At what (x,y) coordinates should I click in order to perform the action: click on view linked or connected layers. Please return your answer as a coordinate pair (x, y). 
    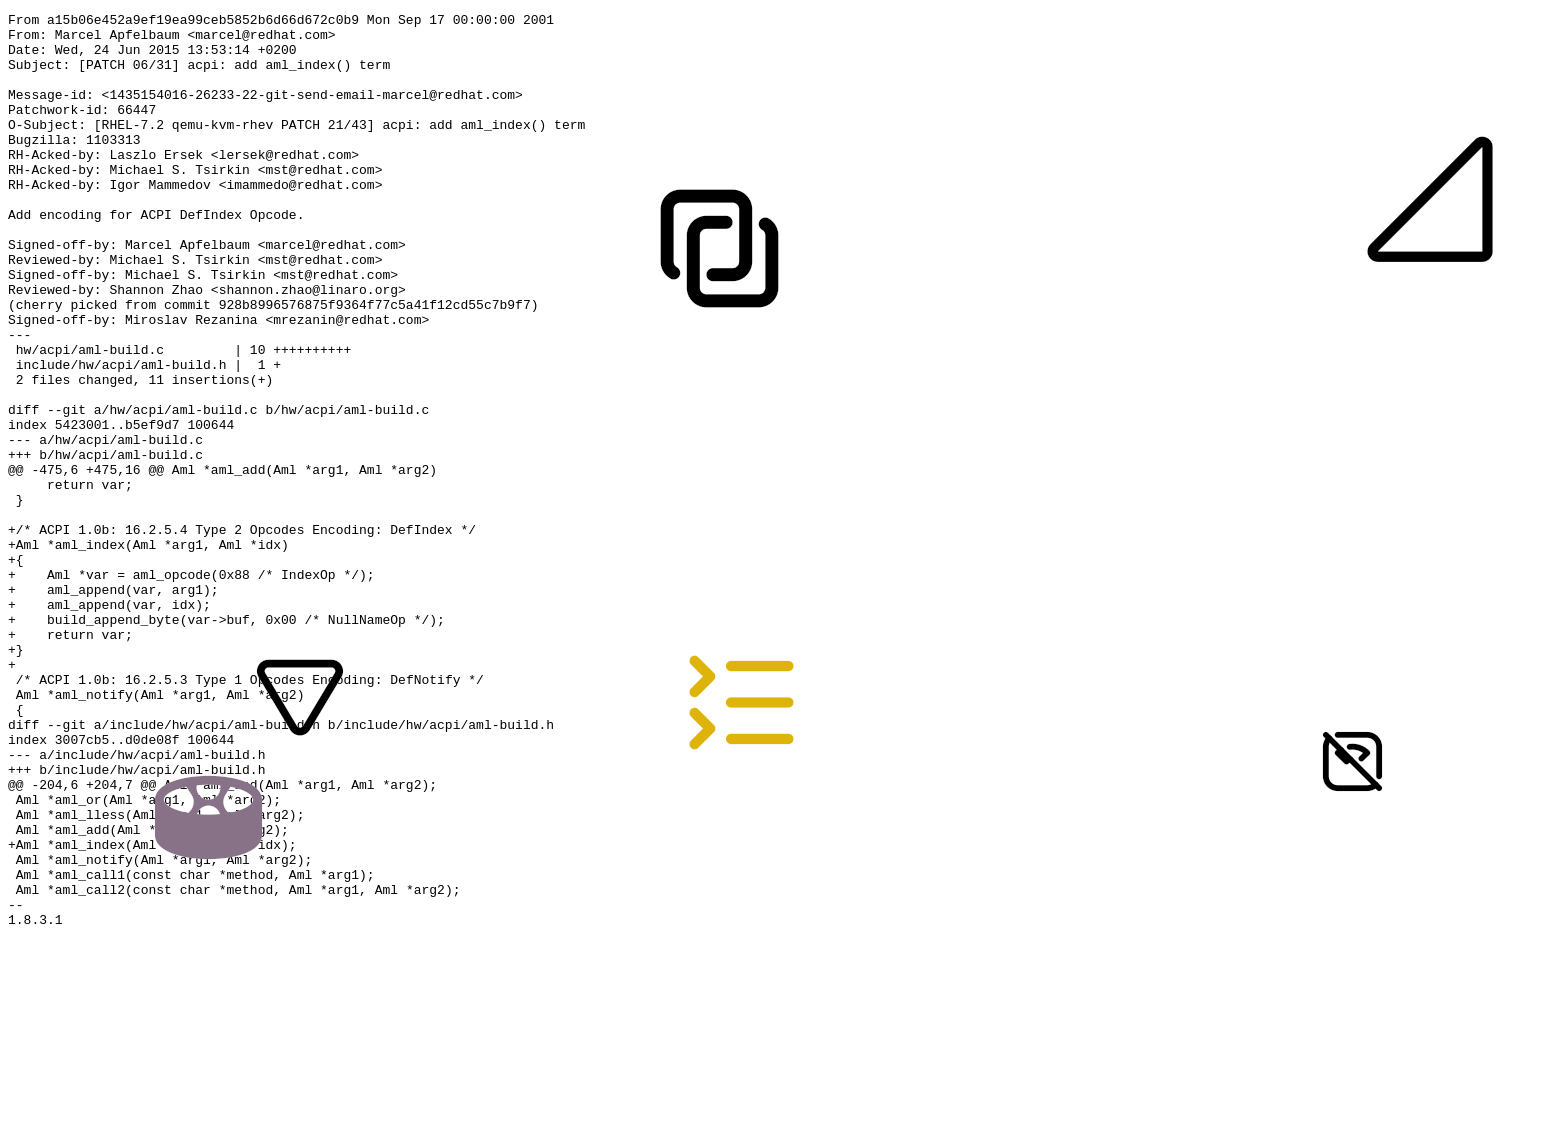
    Looking at the image, I should click on (719, 248).